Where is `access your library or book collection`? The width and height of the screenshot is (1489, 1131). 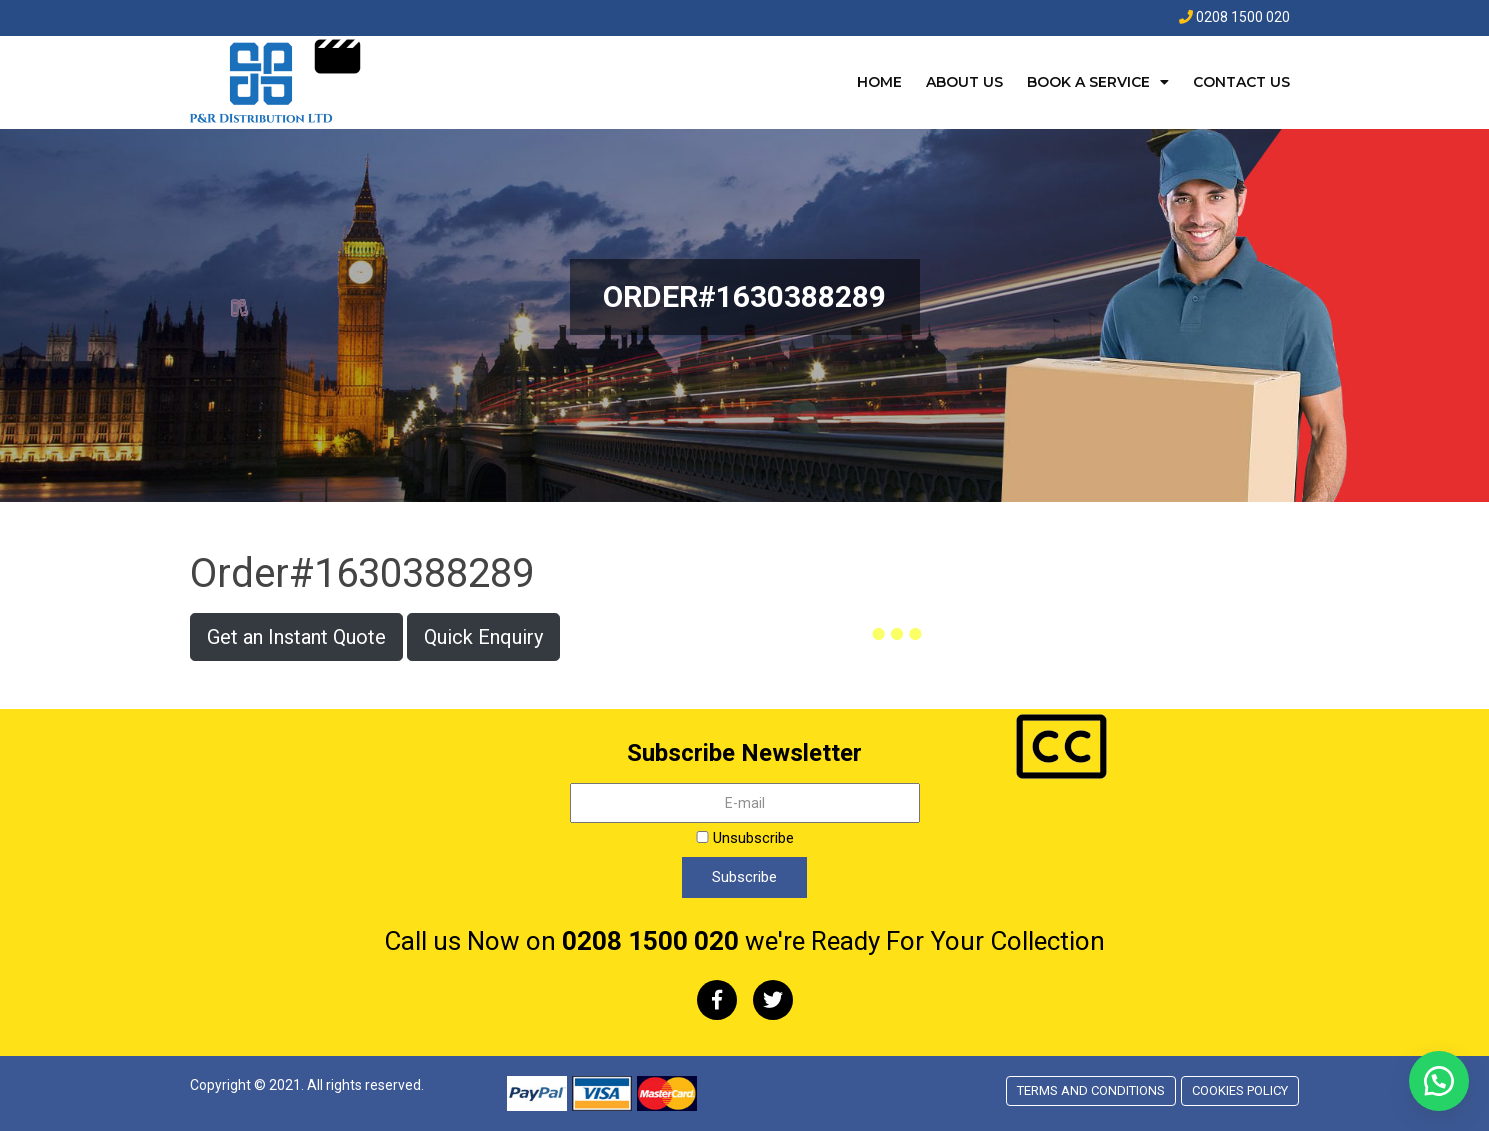
access your library or book collection is located at coordinates (239, 308).